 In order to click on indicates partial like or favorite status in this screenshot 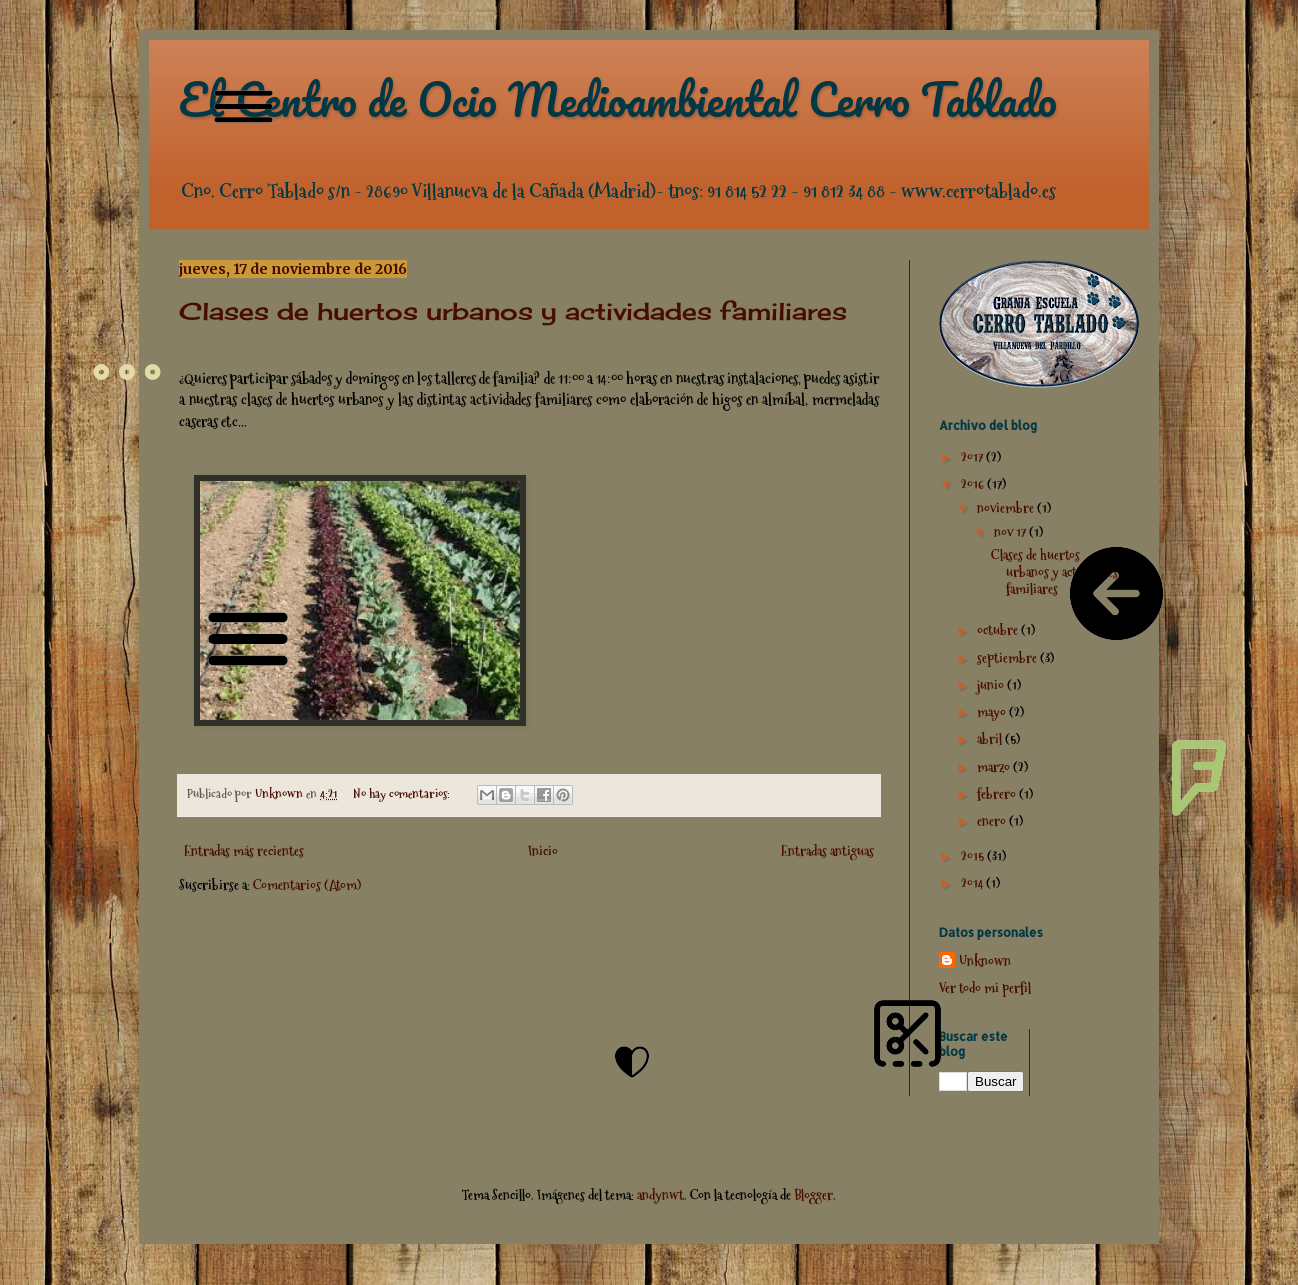, I will do `click(632, 1062)`.